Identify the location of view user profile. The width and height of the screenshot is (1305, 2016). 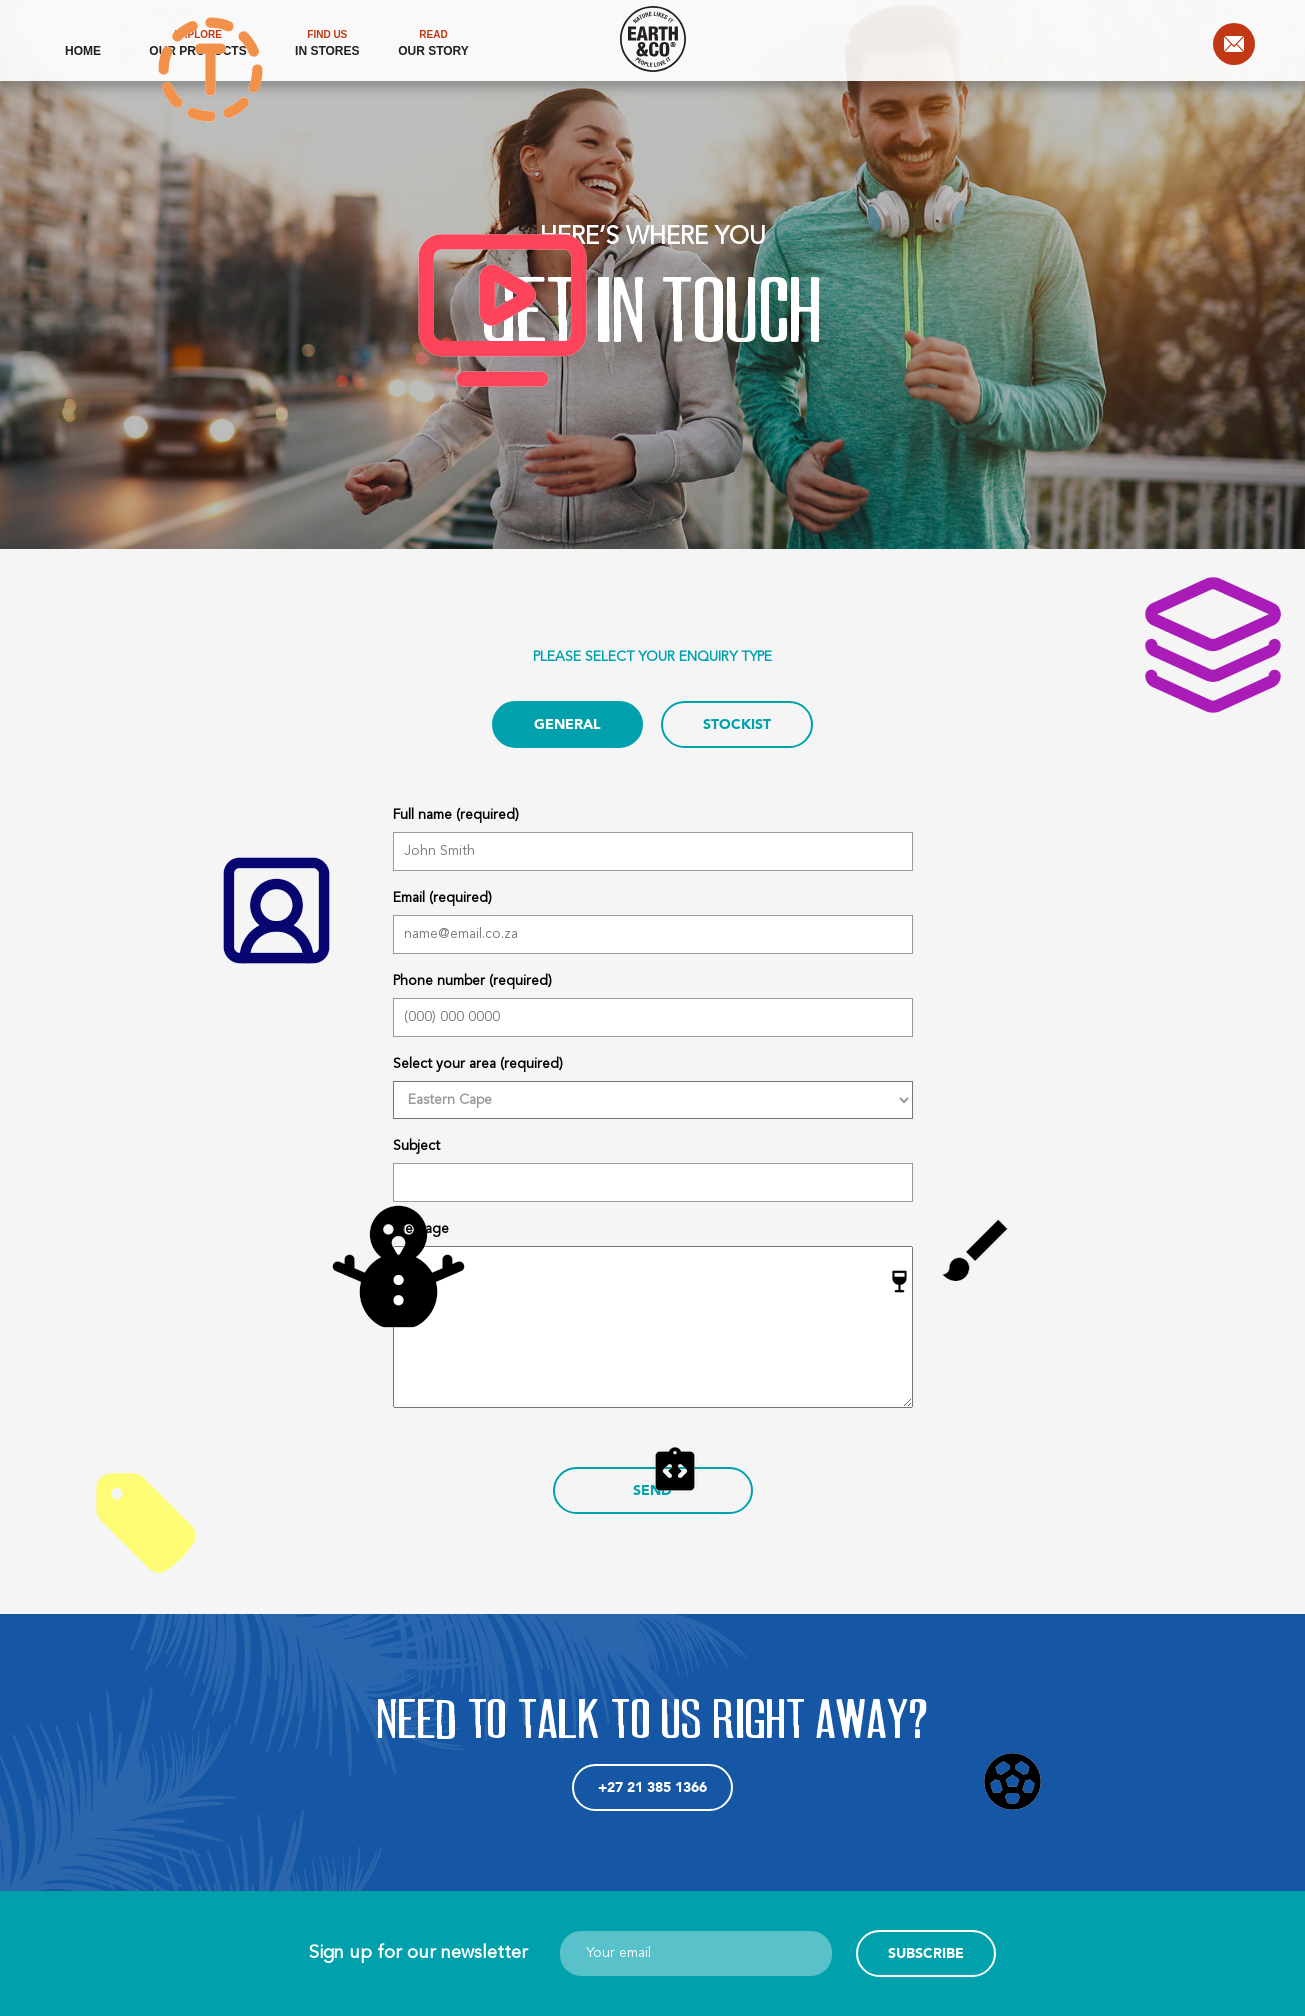
(276, 910).